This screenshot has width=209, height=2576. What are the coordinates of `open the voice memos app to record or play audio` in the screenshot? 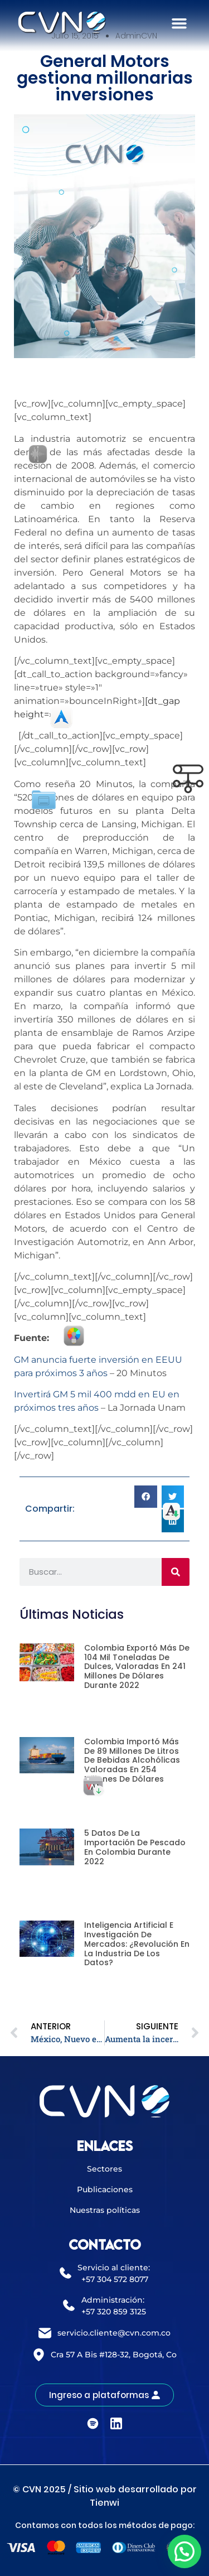 It's located at (38, 454).